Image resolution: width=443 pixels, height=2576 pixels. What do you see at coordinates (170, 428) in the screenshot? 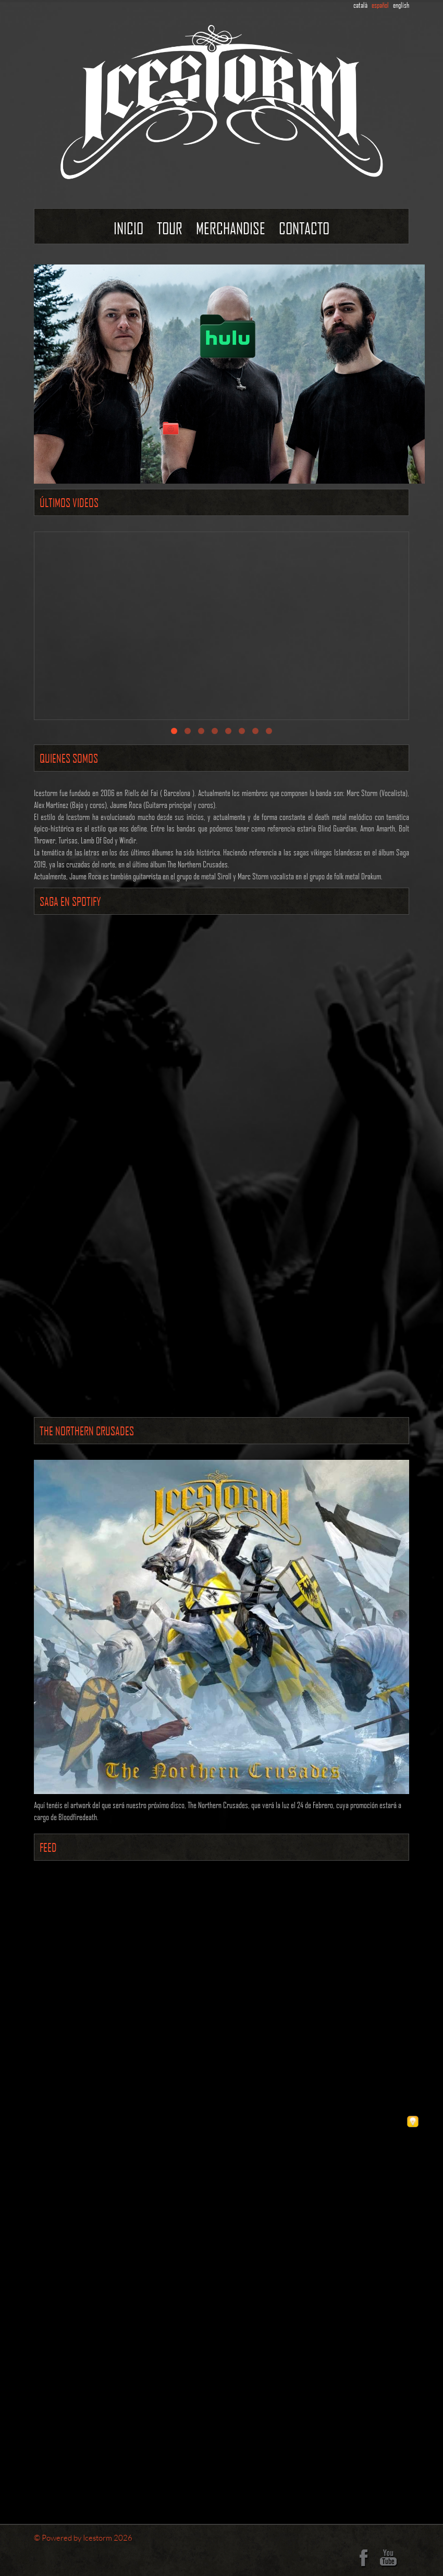
I see `folder containing html or web files` at bounding box center [170, 428].